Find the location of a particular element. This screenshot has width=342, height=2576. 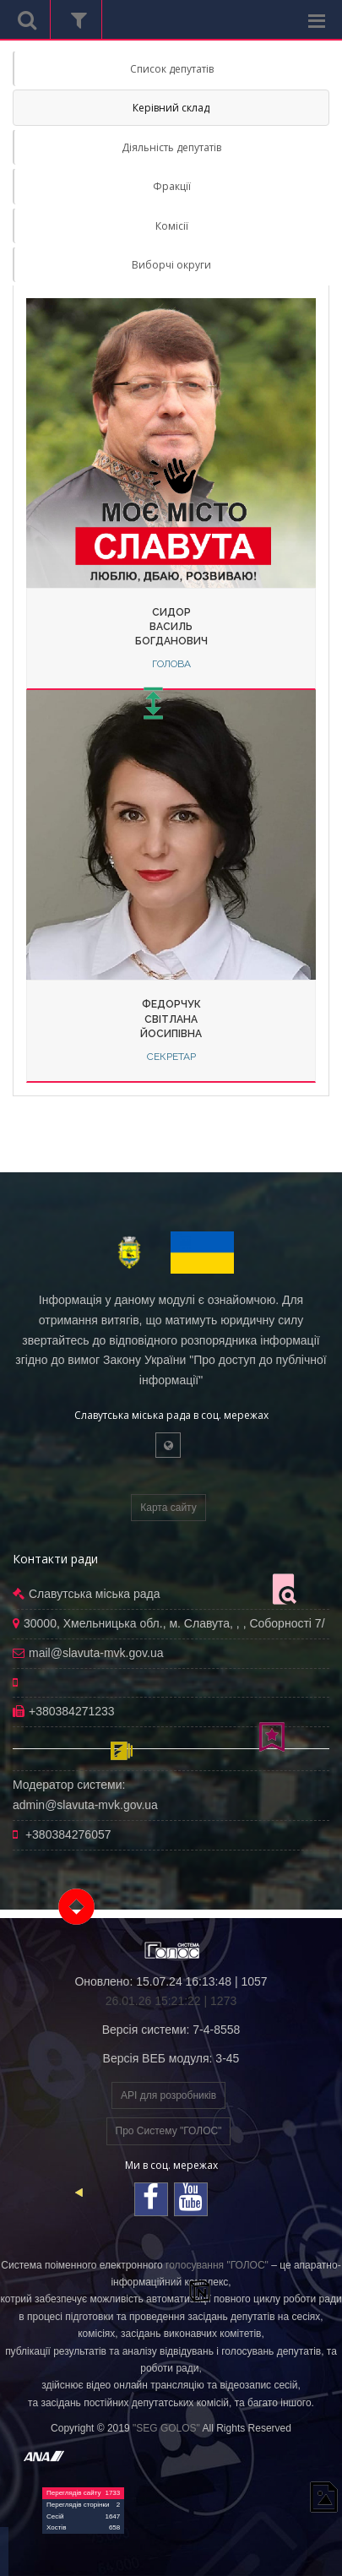

play media in reverse is located at coordinates (79, 2193).